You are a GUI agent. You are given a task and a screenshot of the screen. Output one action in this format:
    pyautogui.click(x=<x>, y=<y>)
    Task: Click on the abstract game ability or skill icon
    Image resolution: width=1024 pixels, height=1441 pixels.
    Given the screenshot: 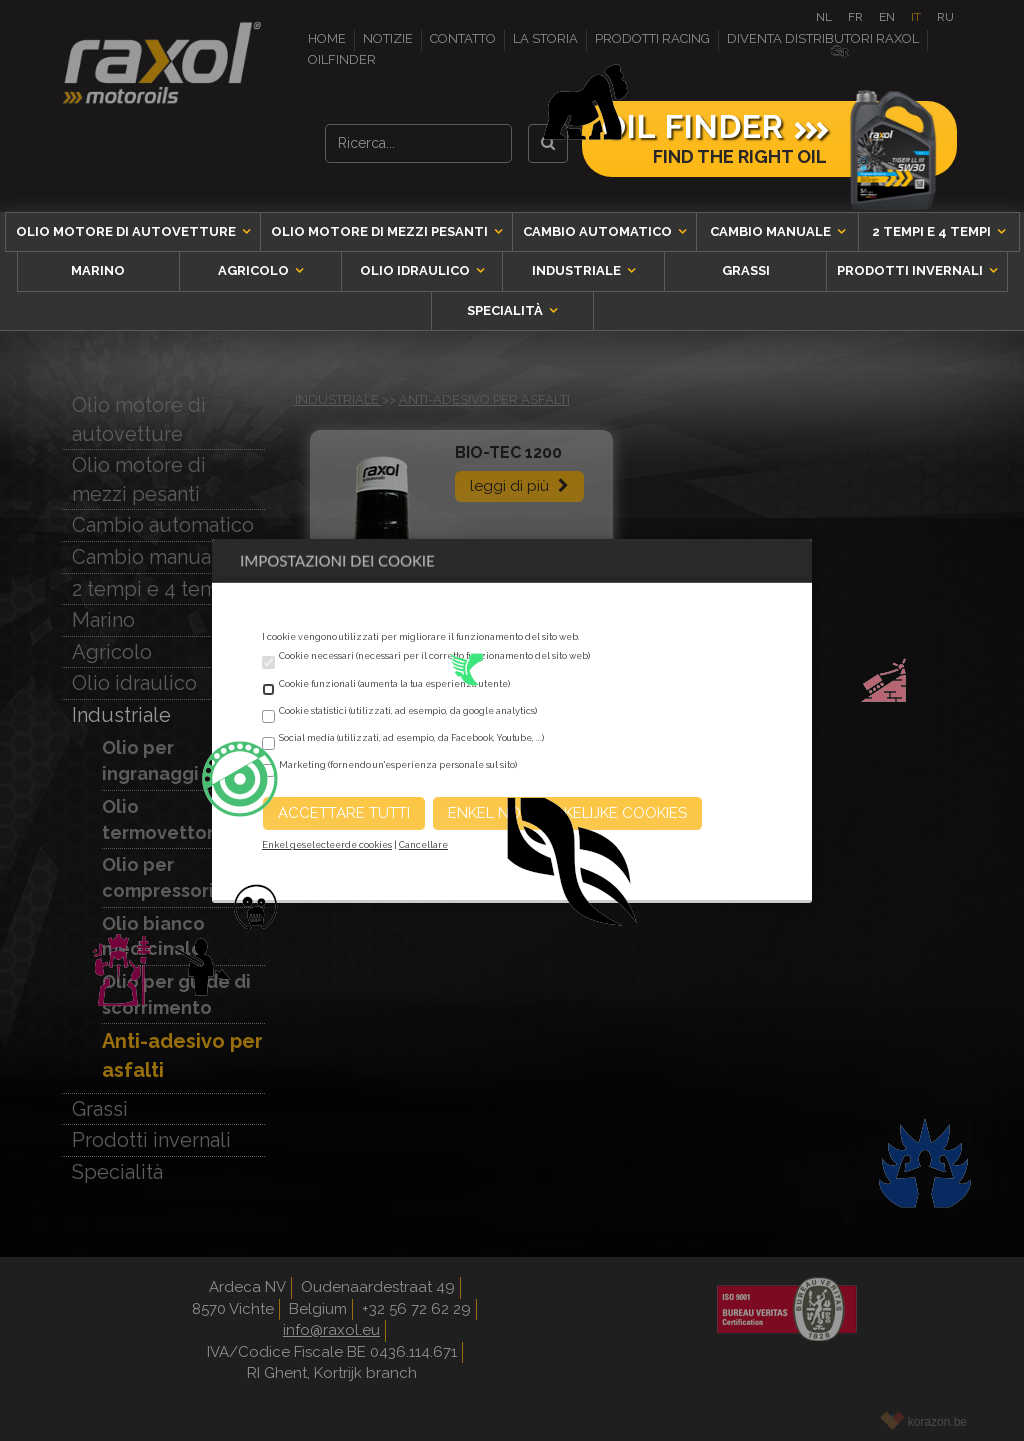 What is the action you would take?
    pyautogui.click(x=240, y=779)
    